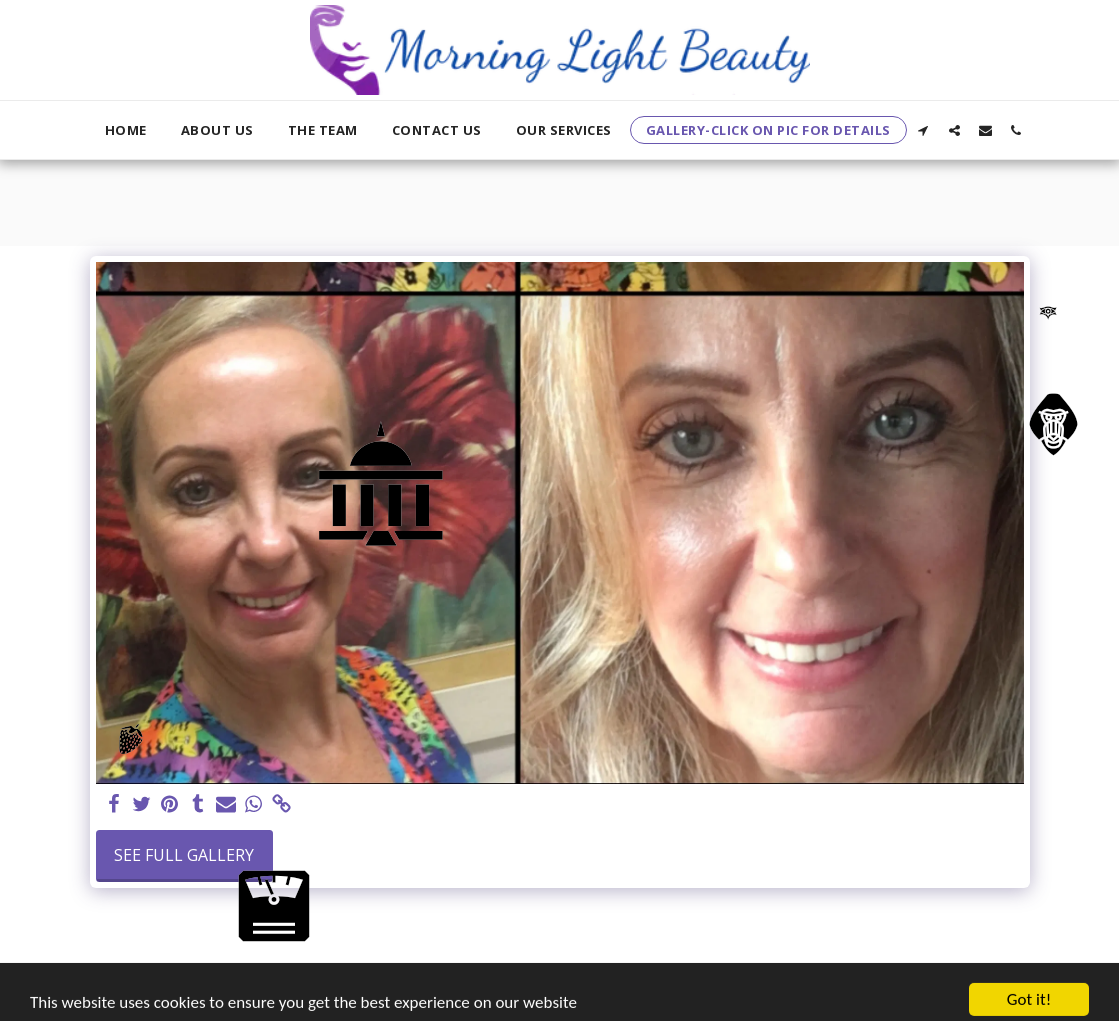 The width and height of the screenshot is (1119, 1021). What do you see at coordinates (381, 483) in the screenshot?
I see `access government or civic services` at bounding box center [381, 483].